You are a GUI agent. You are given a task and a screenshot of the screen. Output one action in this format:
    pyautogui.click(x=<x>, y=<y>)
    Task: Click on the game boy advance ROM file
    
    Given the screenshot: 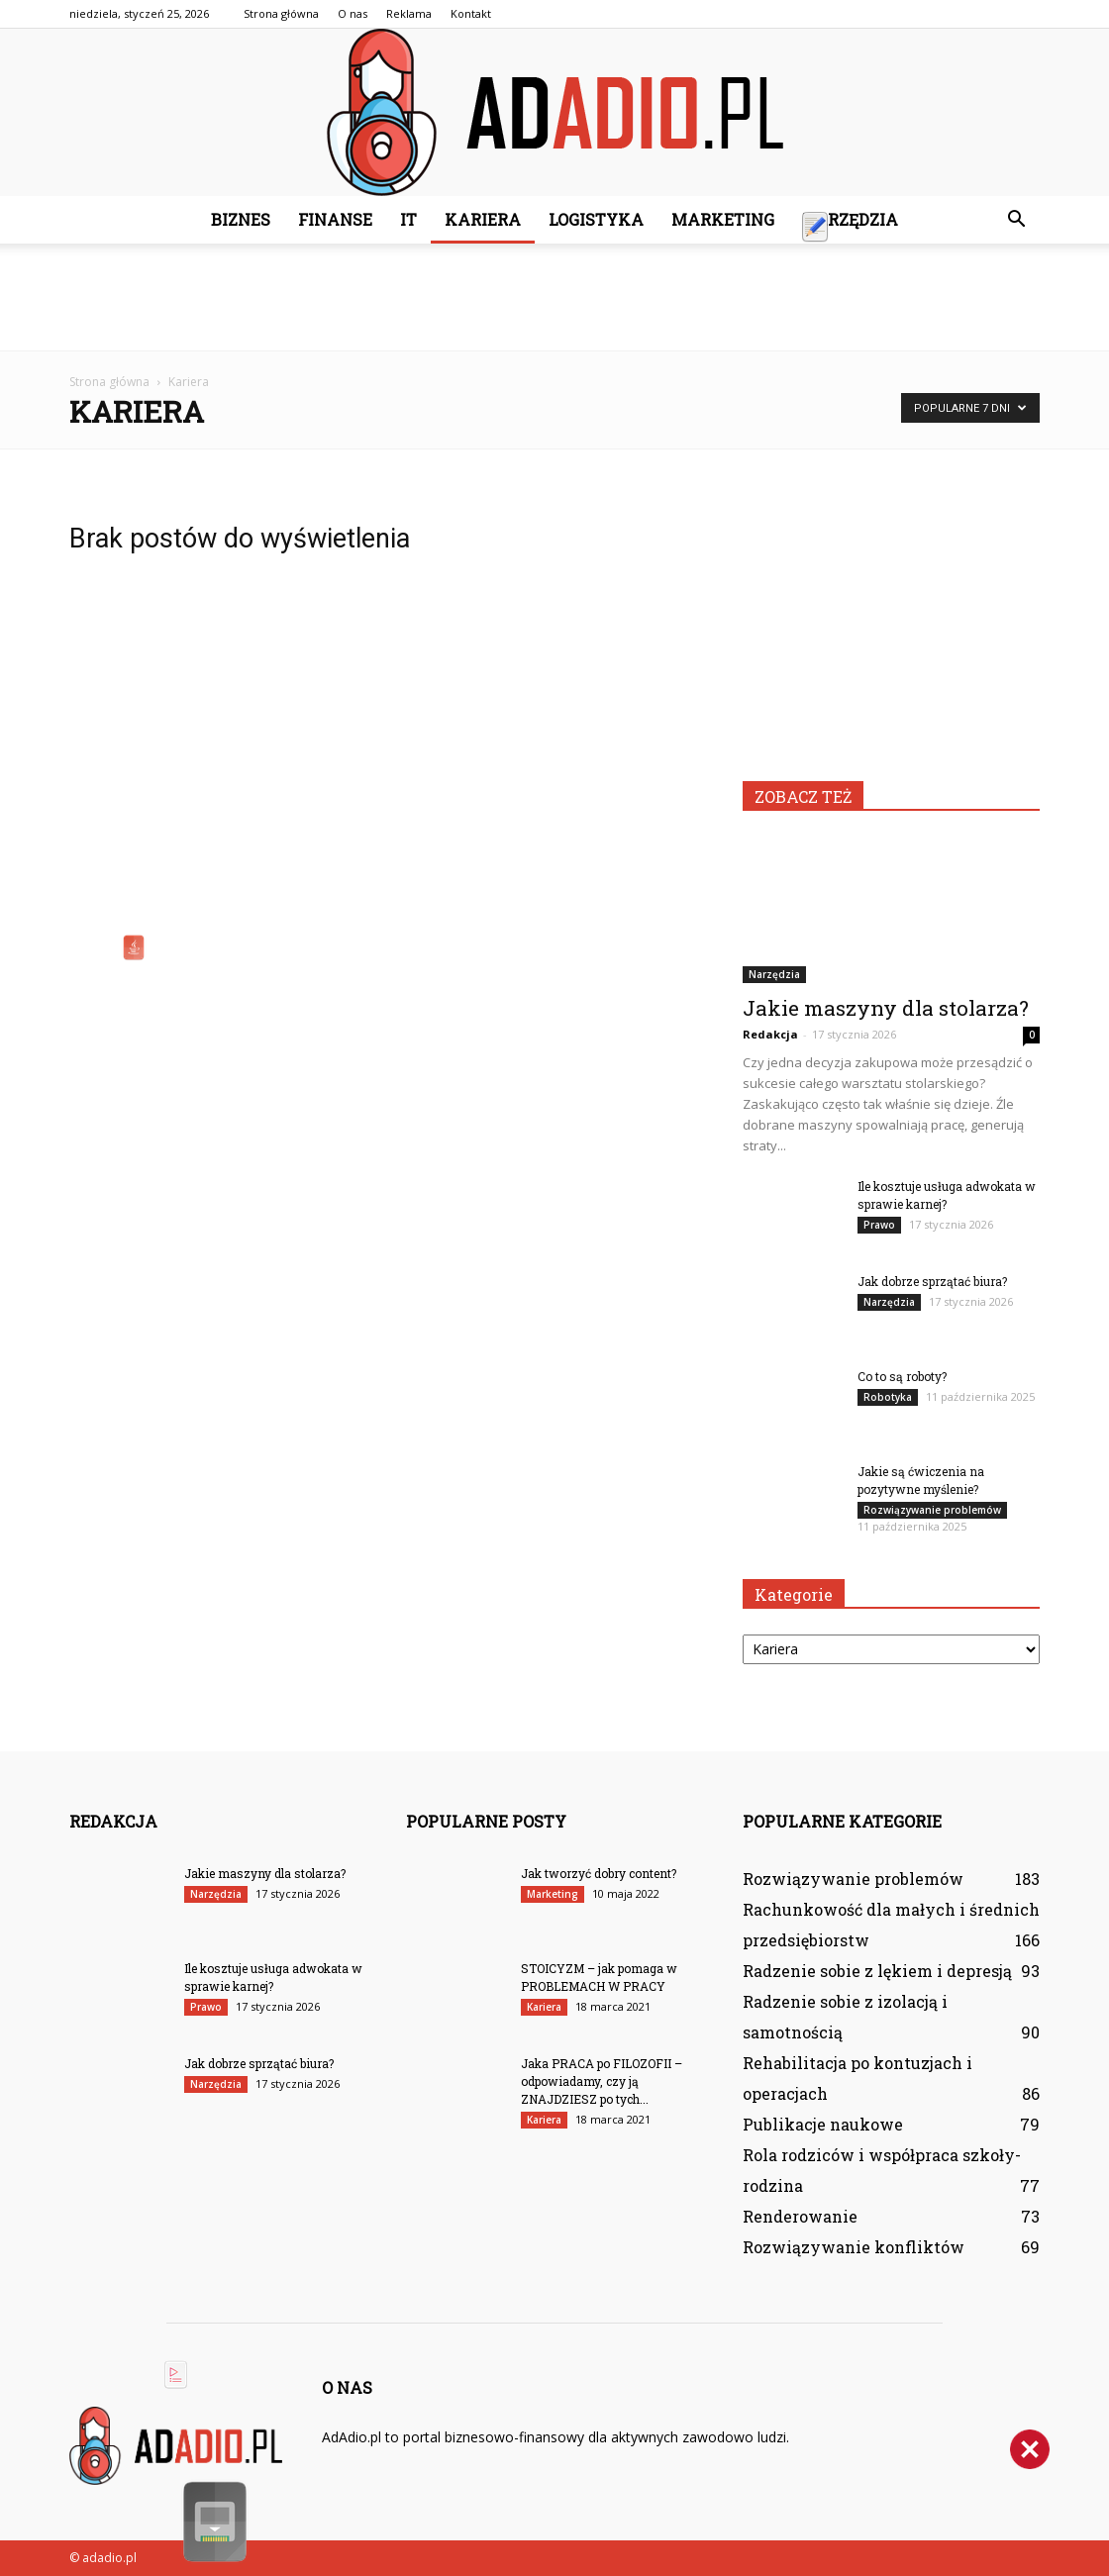 What is the action you would take?
    pyautogui.click(x=215, y=2522)
    